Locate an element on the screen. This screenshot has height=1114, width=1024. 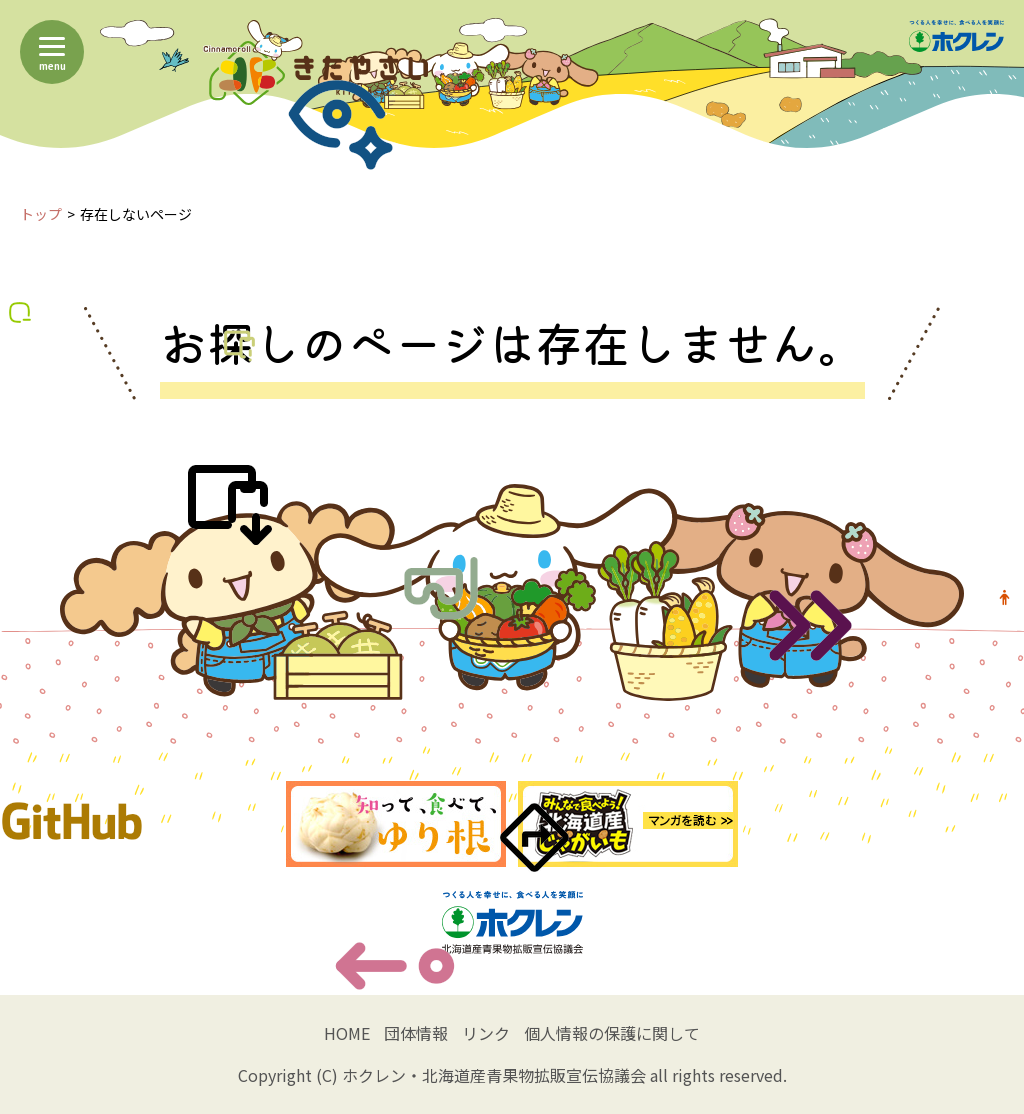
link to GitHub repository is located at coordinates (73, 821).